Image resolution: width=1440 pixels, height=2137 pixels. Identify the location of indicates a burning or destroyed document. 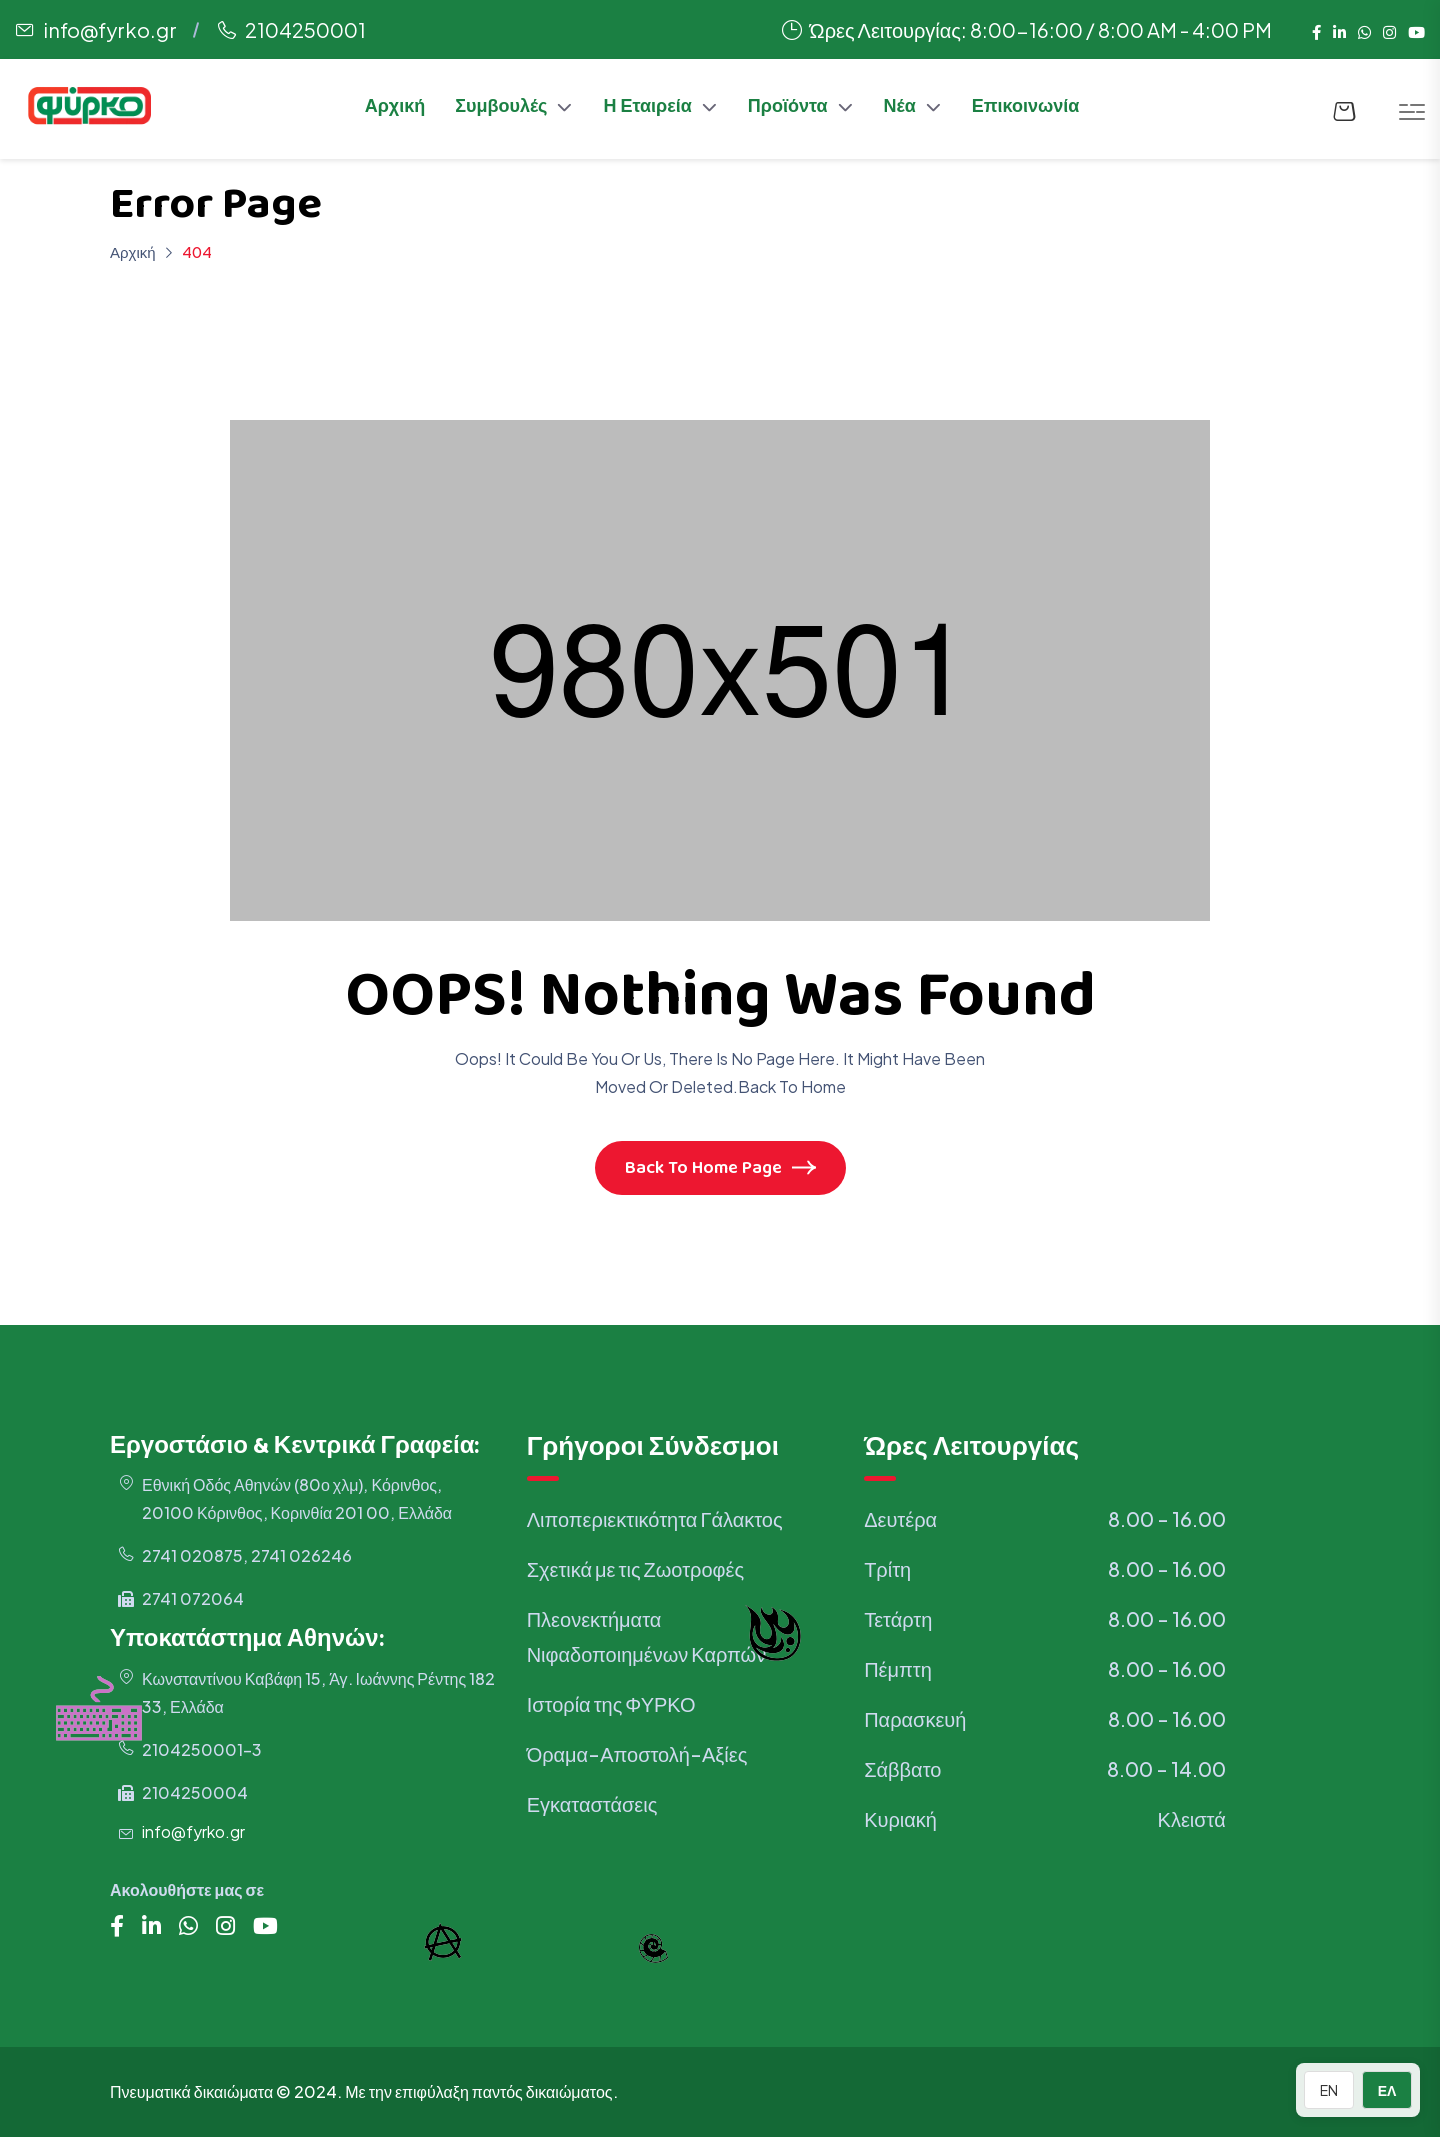
(773, 1633).